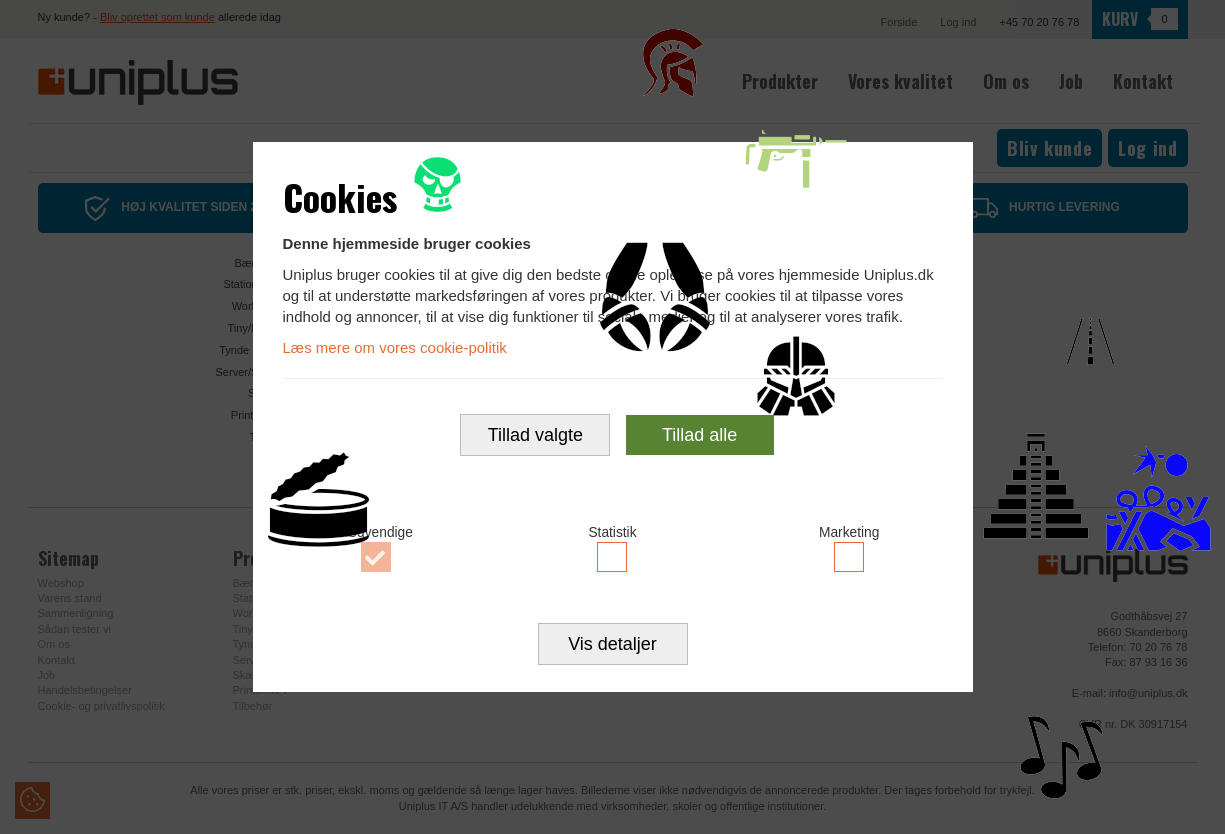 Image resolution: width=1225 pixels, height=834 pixels. I want to click on select the grease gun weapon, so click(796, 159).